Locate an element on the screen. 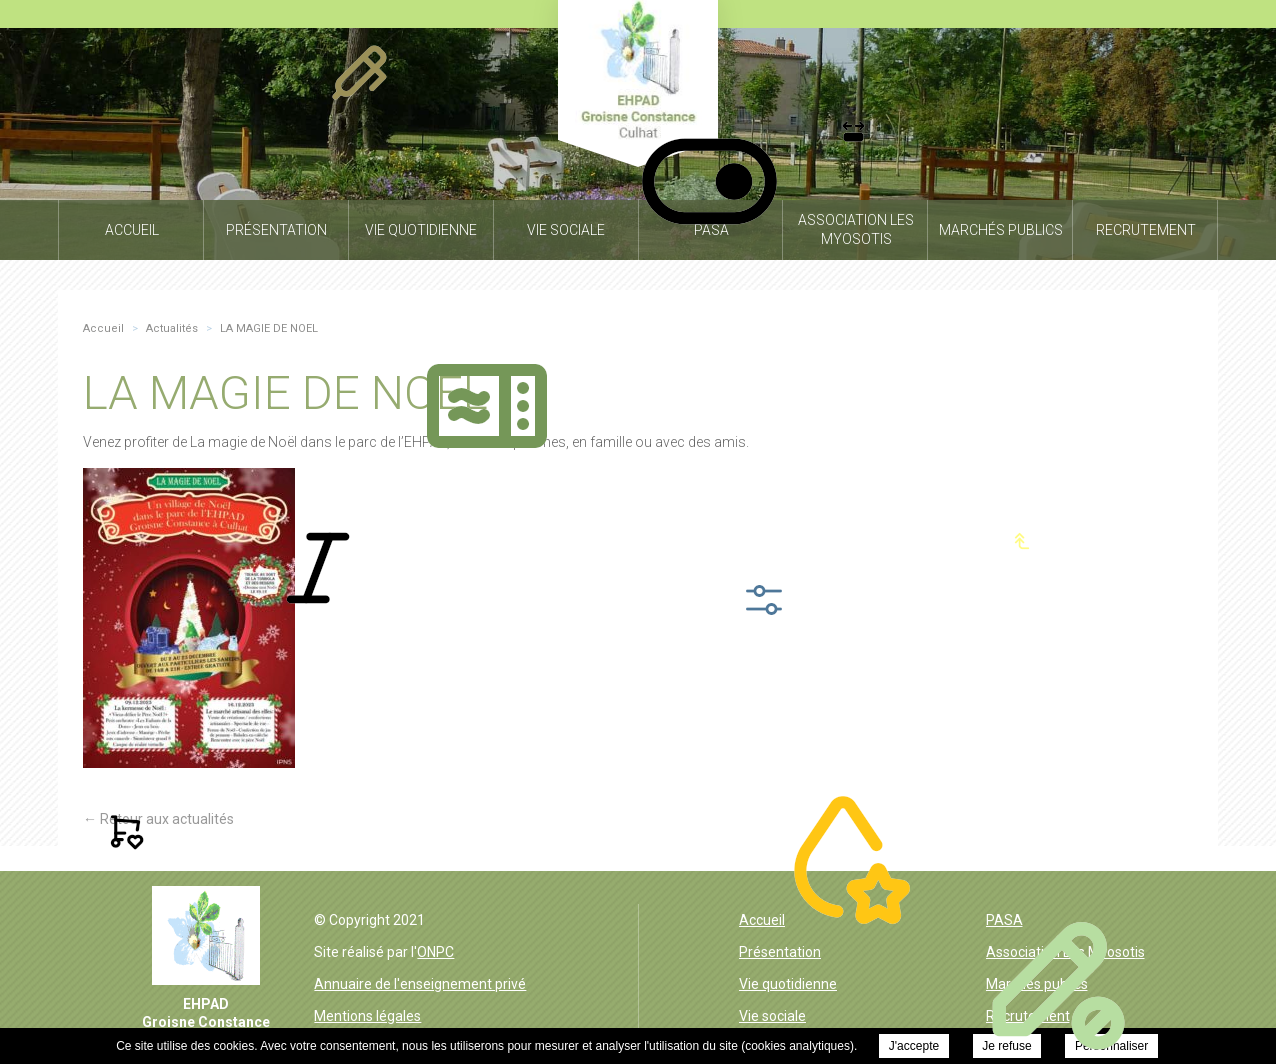 The width and height of the screenshot is (1276, 1064). access microwave or kitchen appliance controls is located at coordinates (487, 406).